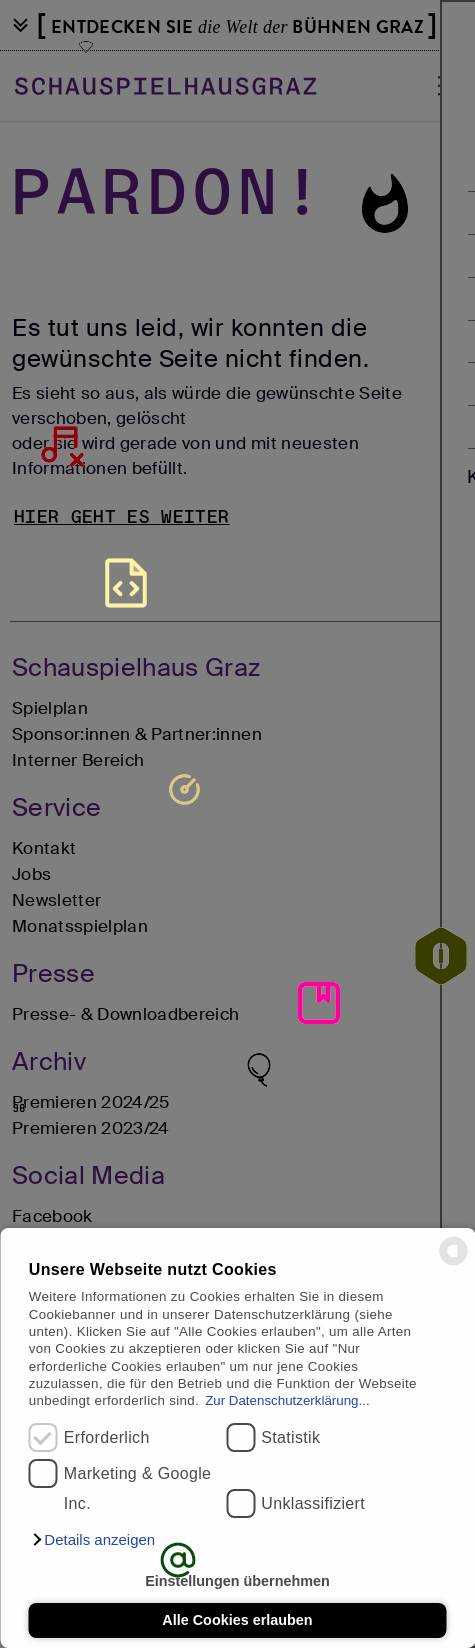 The image size is (475, 1648). Describe the element at coordinates (86, 47) in the screenshot. I see `no wifi signal available` at that location.